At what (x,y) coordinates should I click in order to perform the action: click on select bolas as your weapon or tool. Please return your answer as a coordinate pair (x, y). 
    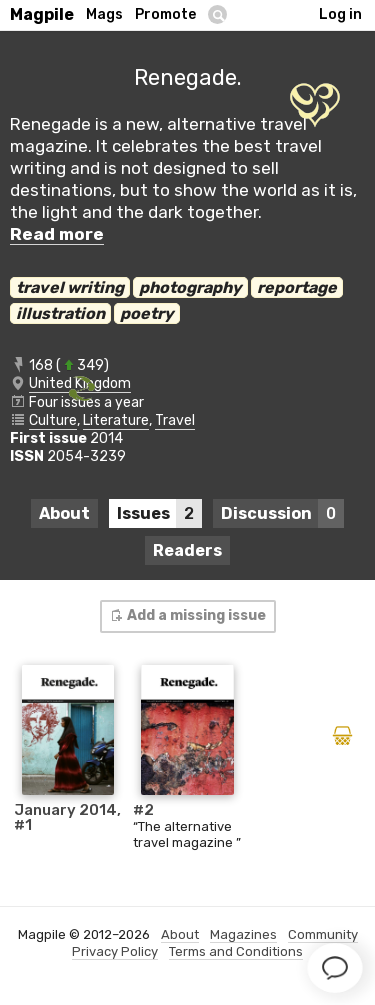
    Looking at the image, I should click on (82, 389).